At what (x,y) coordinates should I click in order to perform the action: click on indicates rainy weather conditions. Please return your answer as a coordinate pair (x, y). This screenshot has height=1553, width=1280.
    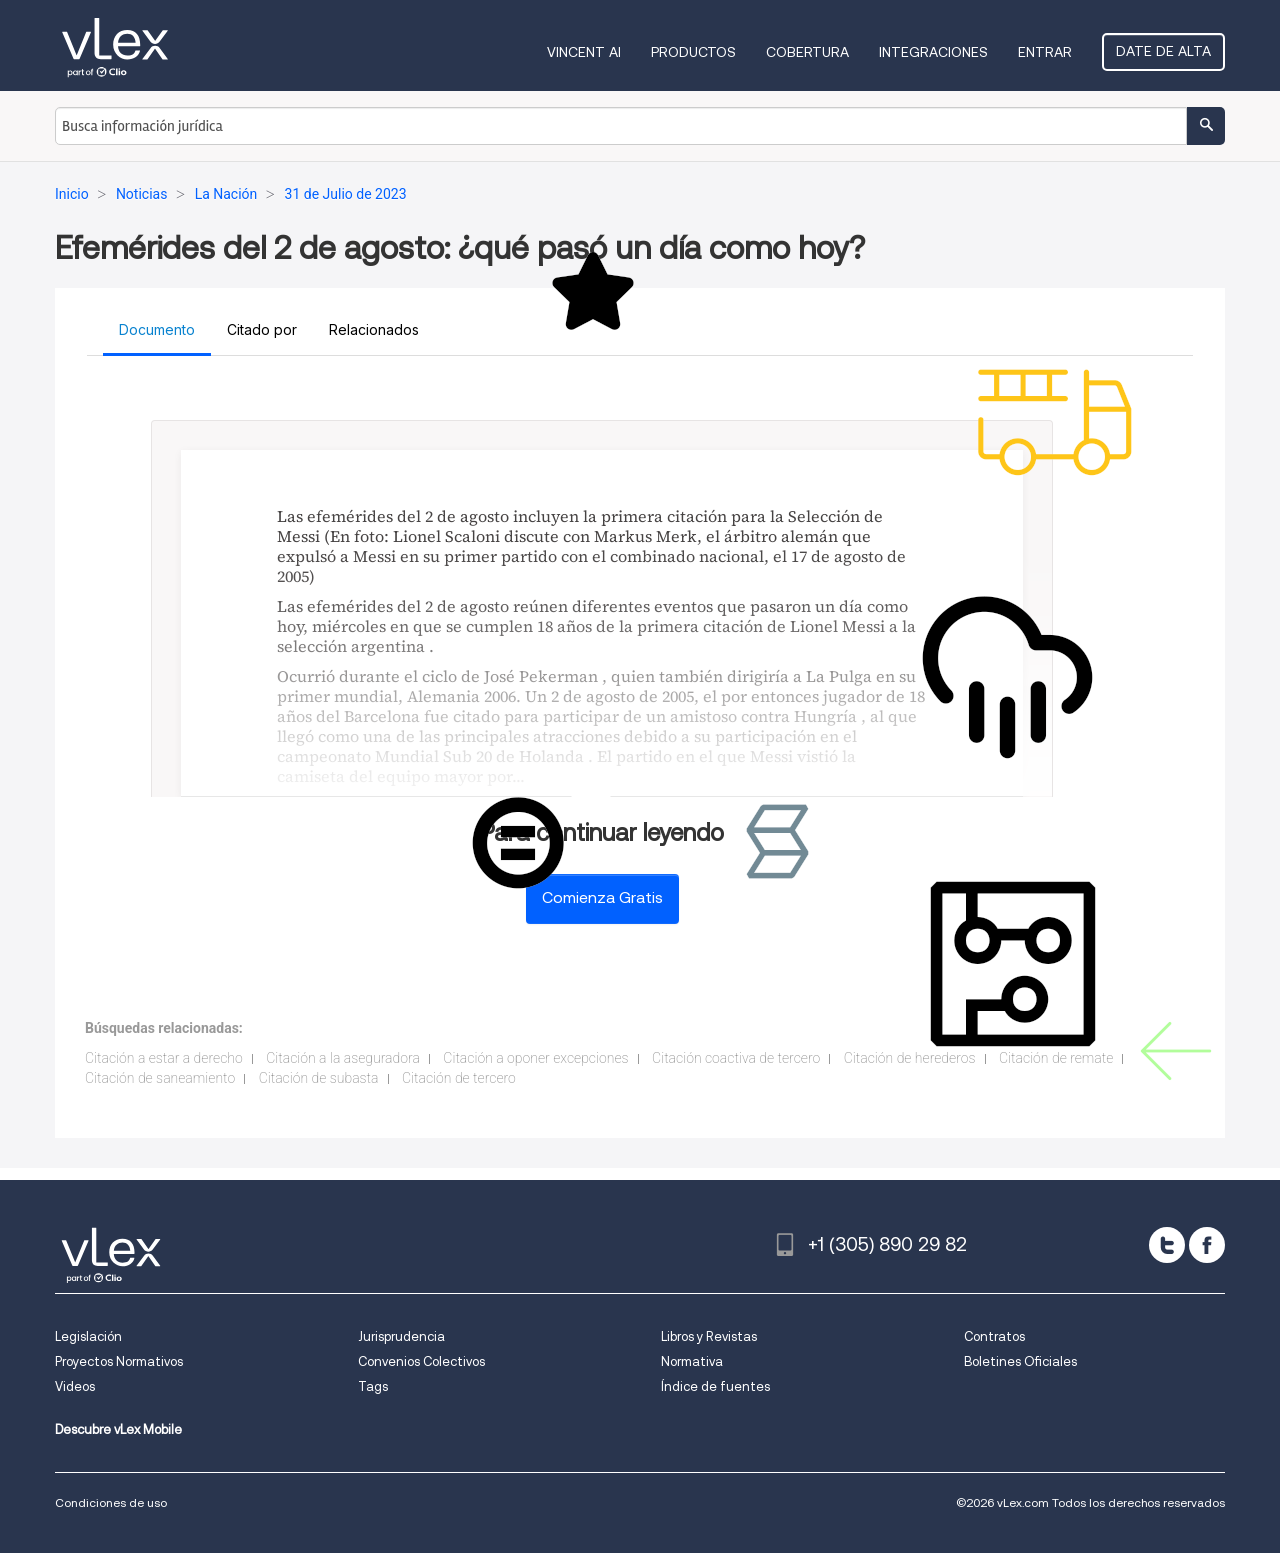
    Looking at the image, I should click on (1007, 673).